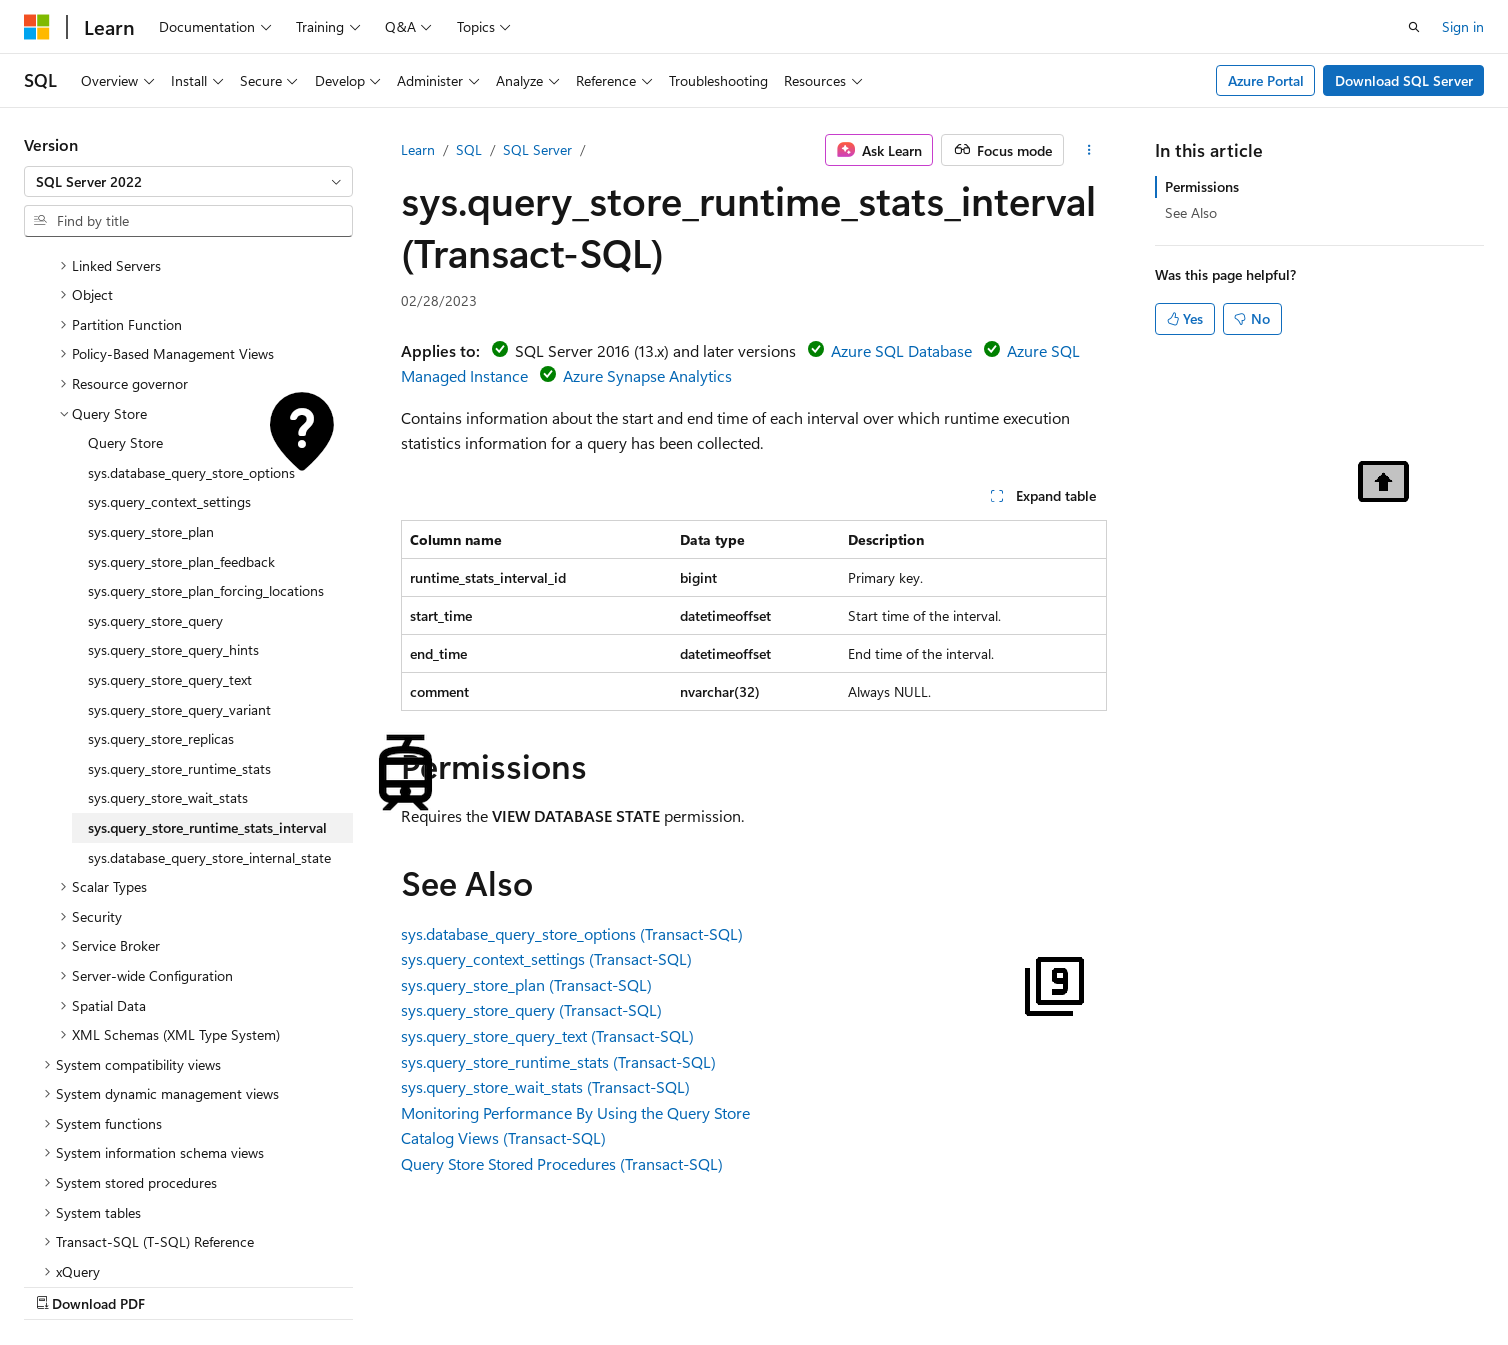 The height and width of the screenshot is (1345, 1508). Describe the element at coordinates (1054, 986) in the screenshot. I see `indicates 9 items in a stack or collection` at that location.